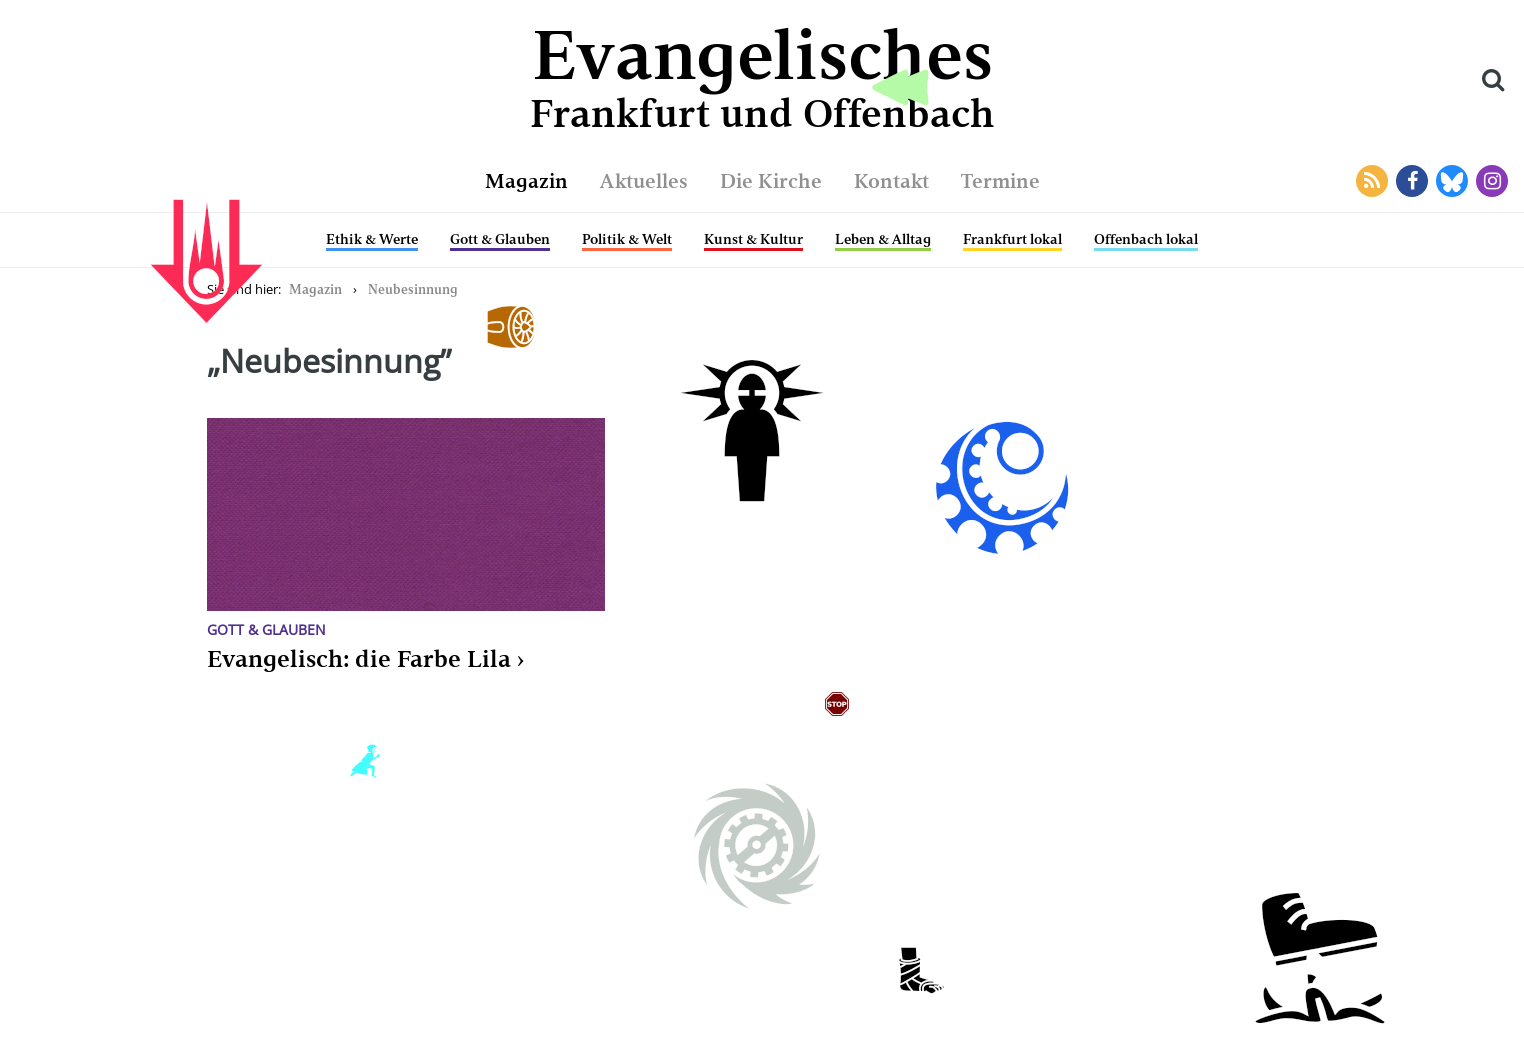 The image size is (1524, 1037). What do you see at coordinates (752, 430) in the screenshot?
I see `activate rear shield or defensive aura ability` at bounding box center [752, 430].